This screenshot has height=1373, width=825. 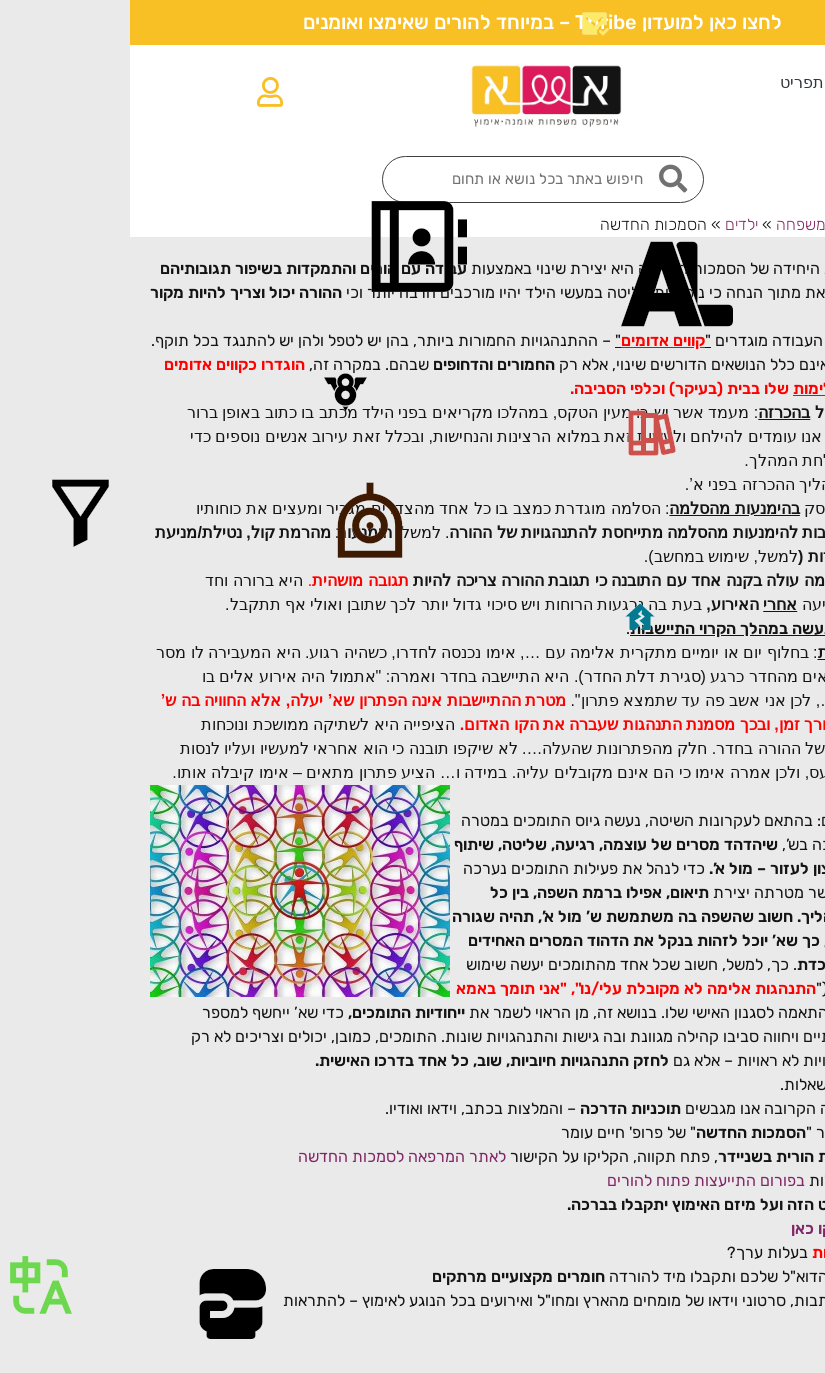 I want to click on browse your digital library, so click(x=651, y=433).